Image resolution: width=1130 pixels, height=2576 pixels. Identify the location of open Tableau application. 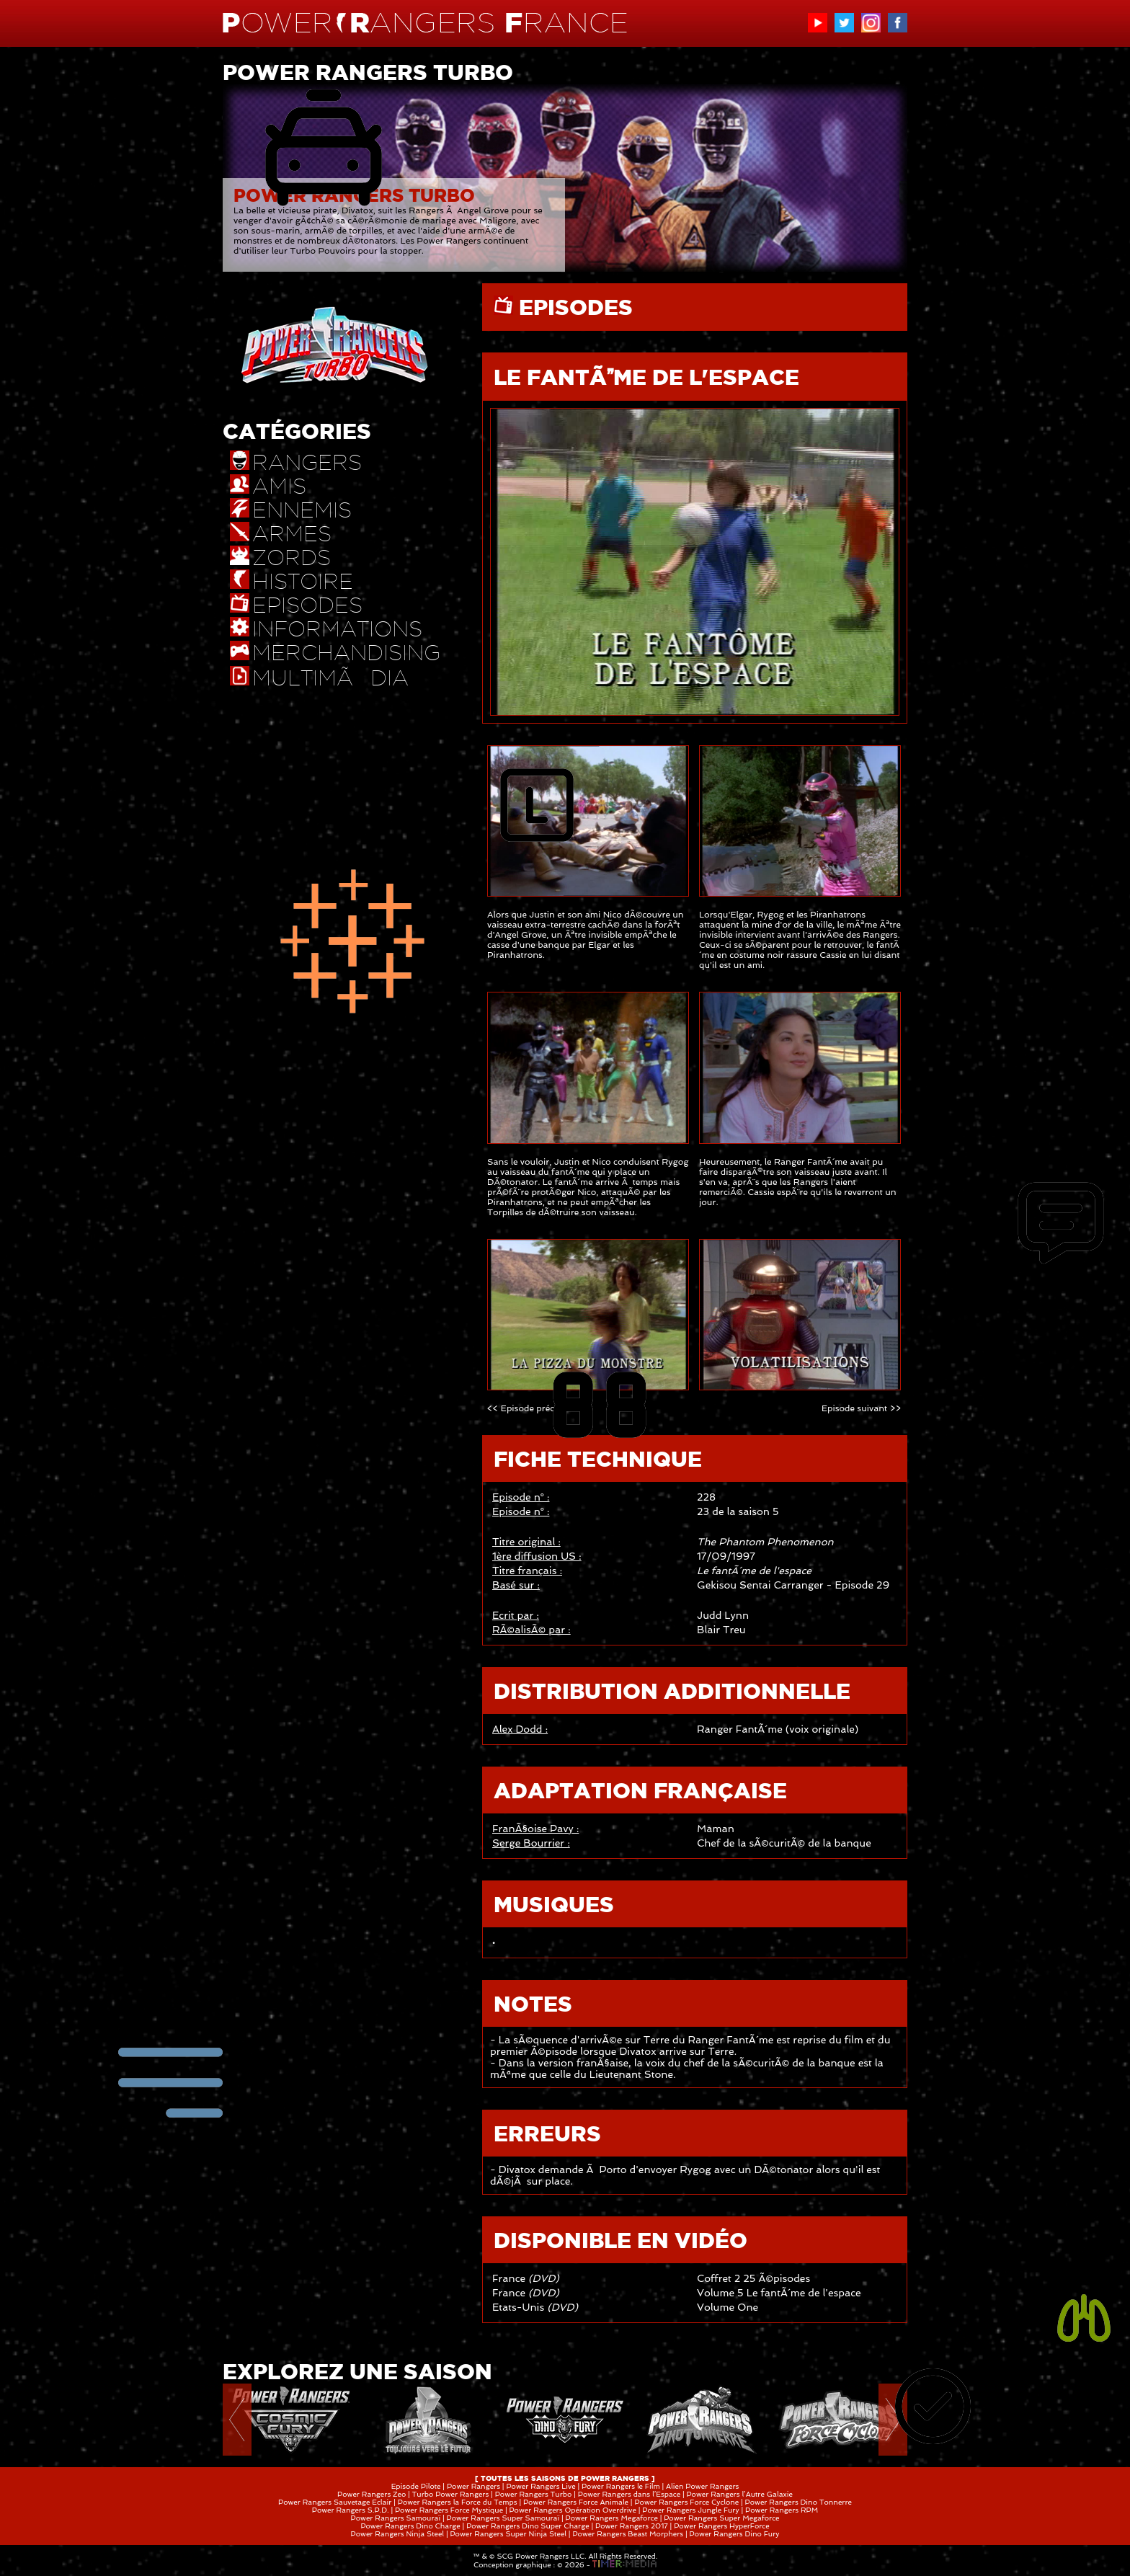
(352, 941).